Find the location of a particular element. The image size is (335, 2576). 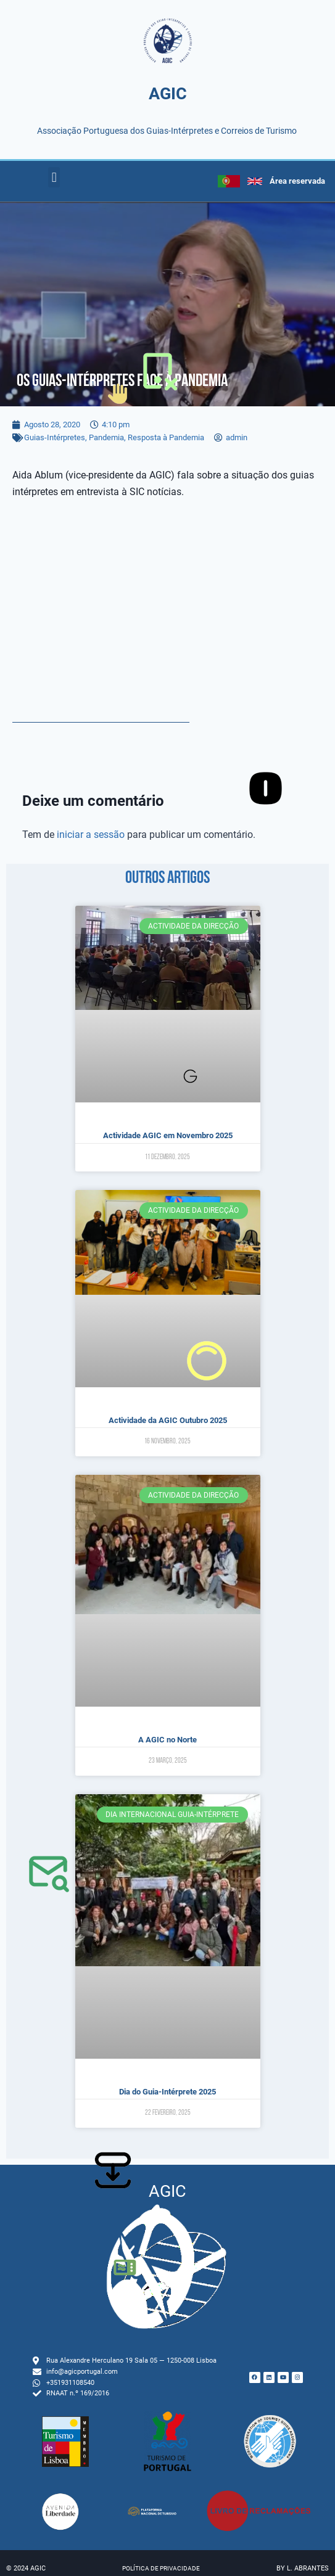

stop or pause an action is located at coordinates (118, 393).